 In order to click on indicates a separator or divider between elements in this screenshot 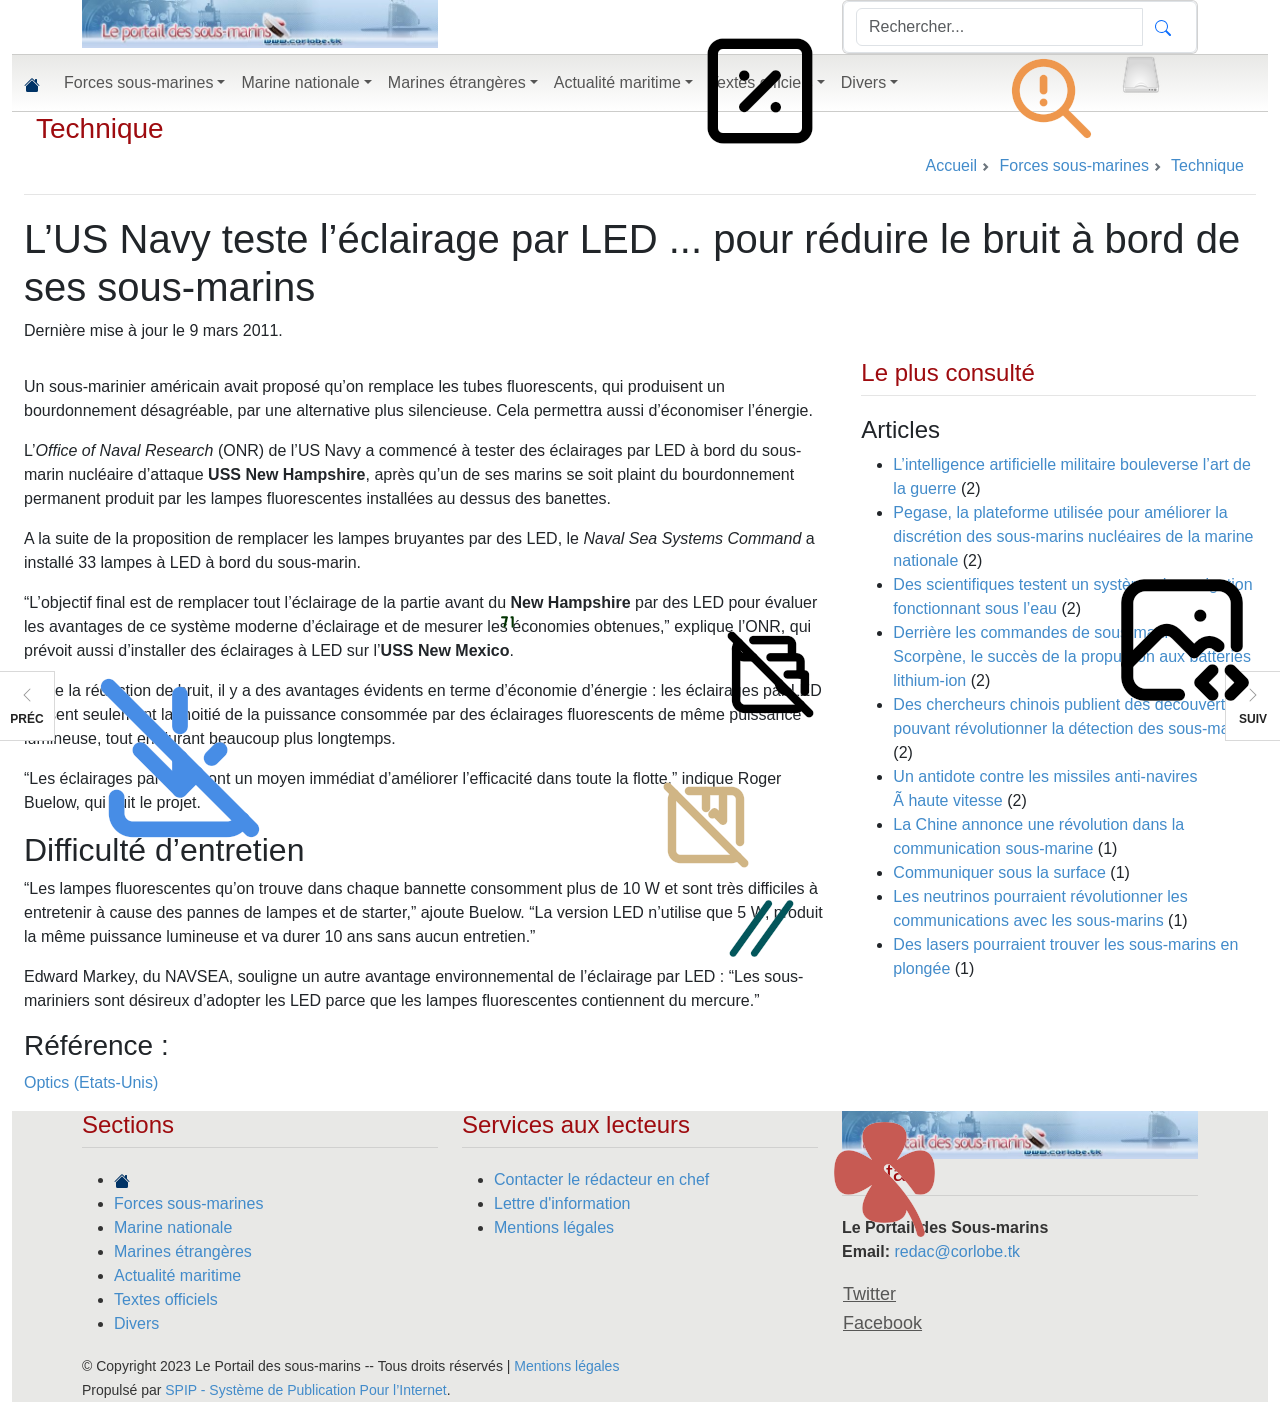, I will do `click(761, 928)`.